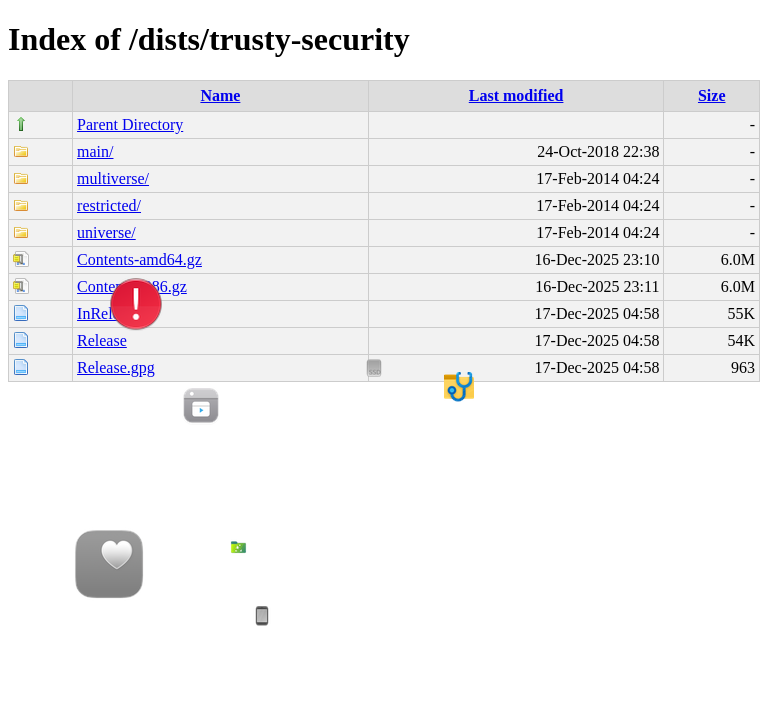 The image size is (768, 720). What do you see at coordinates (201, 406) in the screenshot?
I see `open video or media playback preferences` at bounding box center [201, 406].